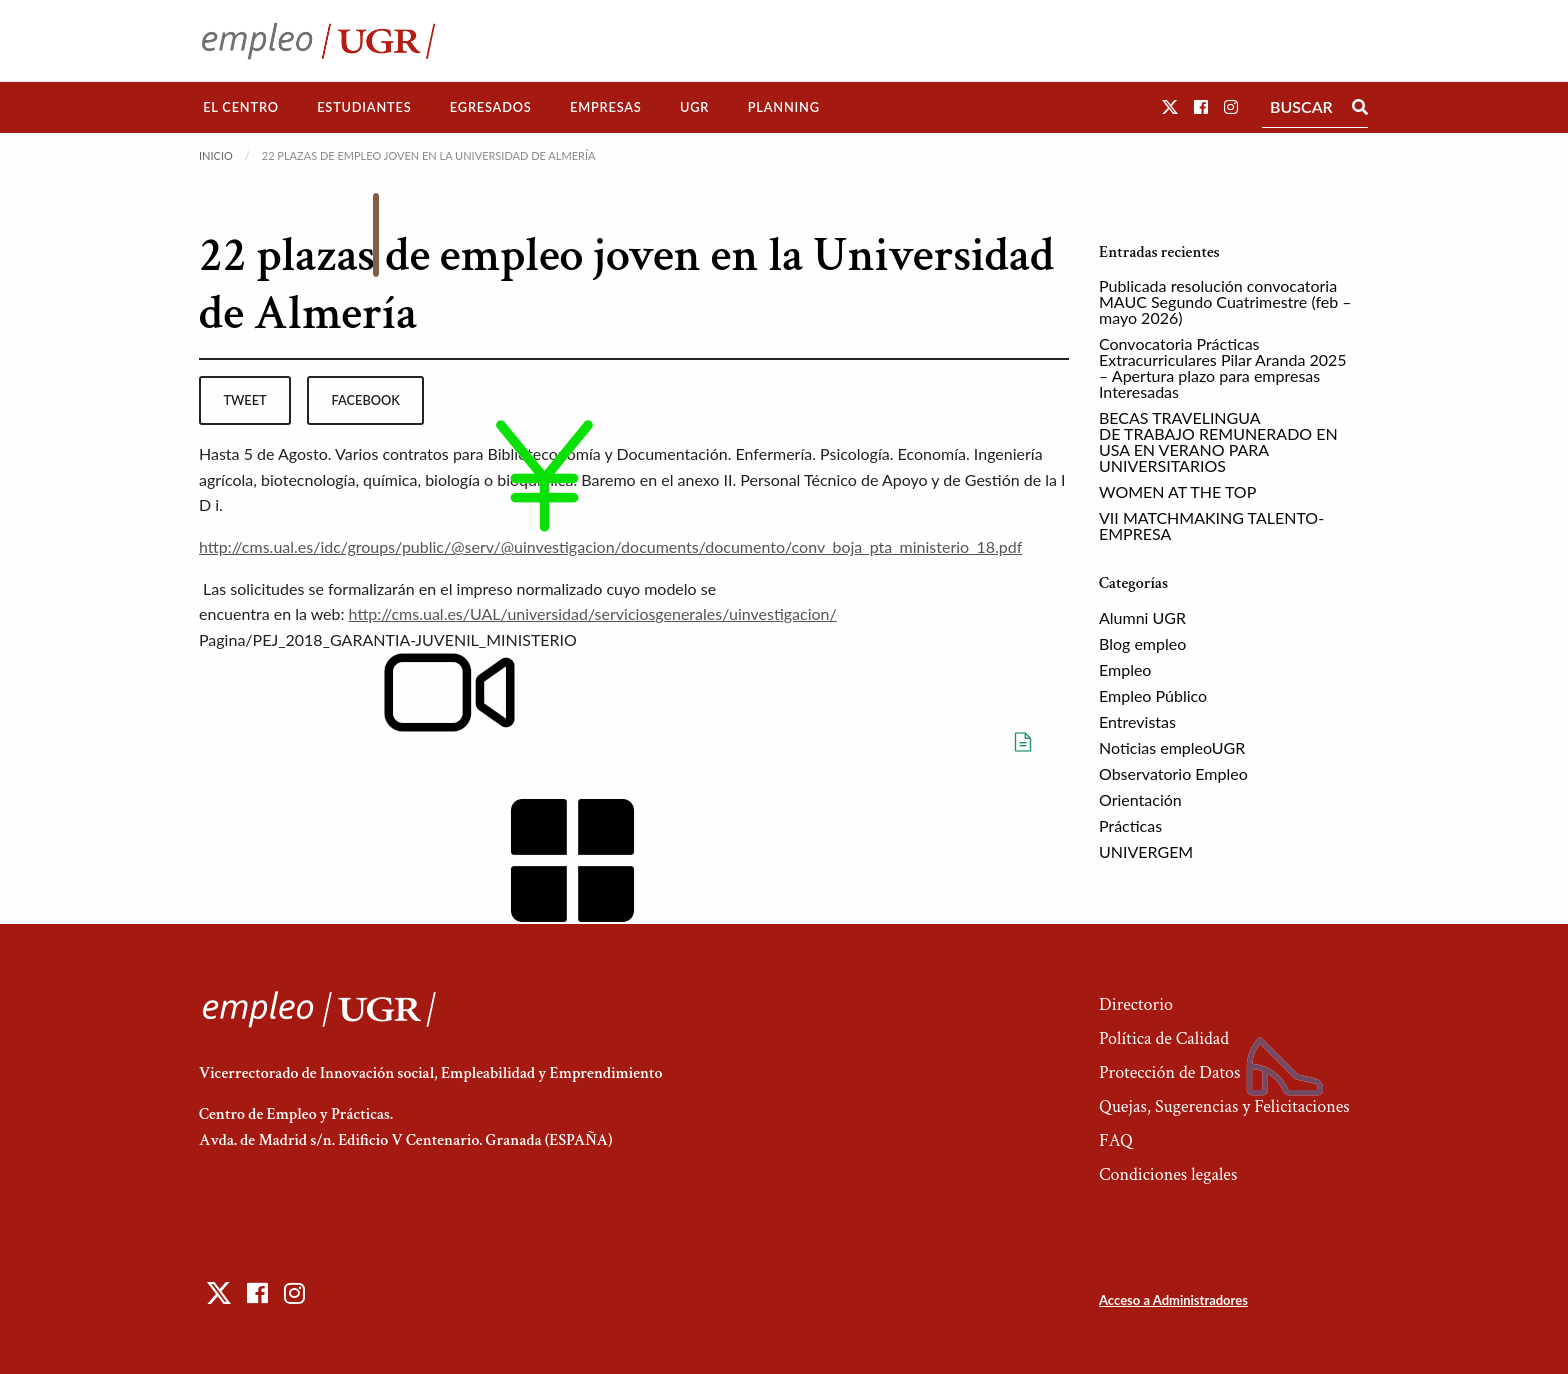 The width and height of the screenshot is (1568, 1374). I want to click on start a video call, so click(449, 692).